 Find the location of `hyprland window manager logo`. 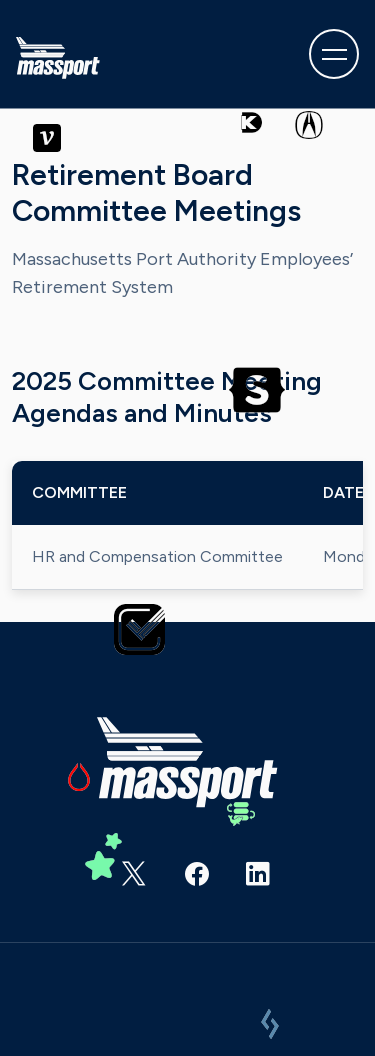

hyprland window manager logo is located at coordinates (79, 777).